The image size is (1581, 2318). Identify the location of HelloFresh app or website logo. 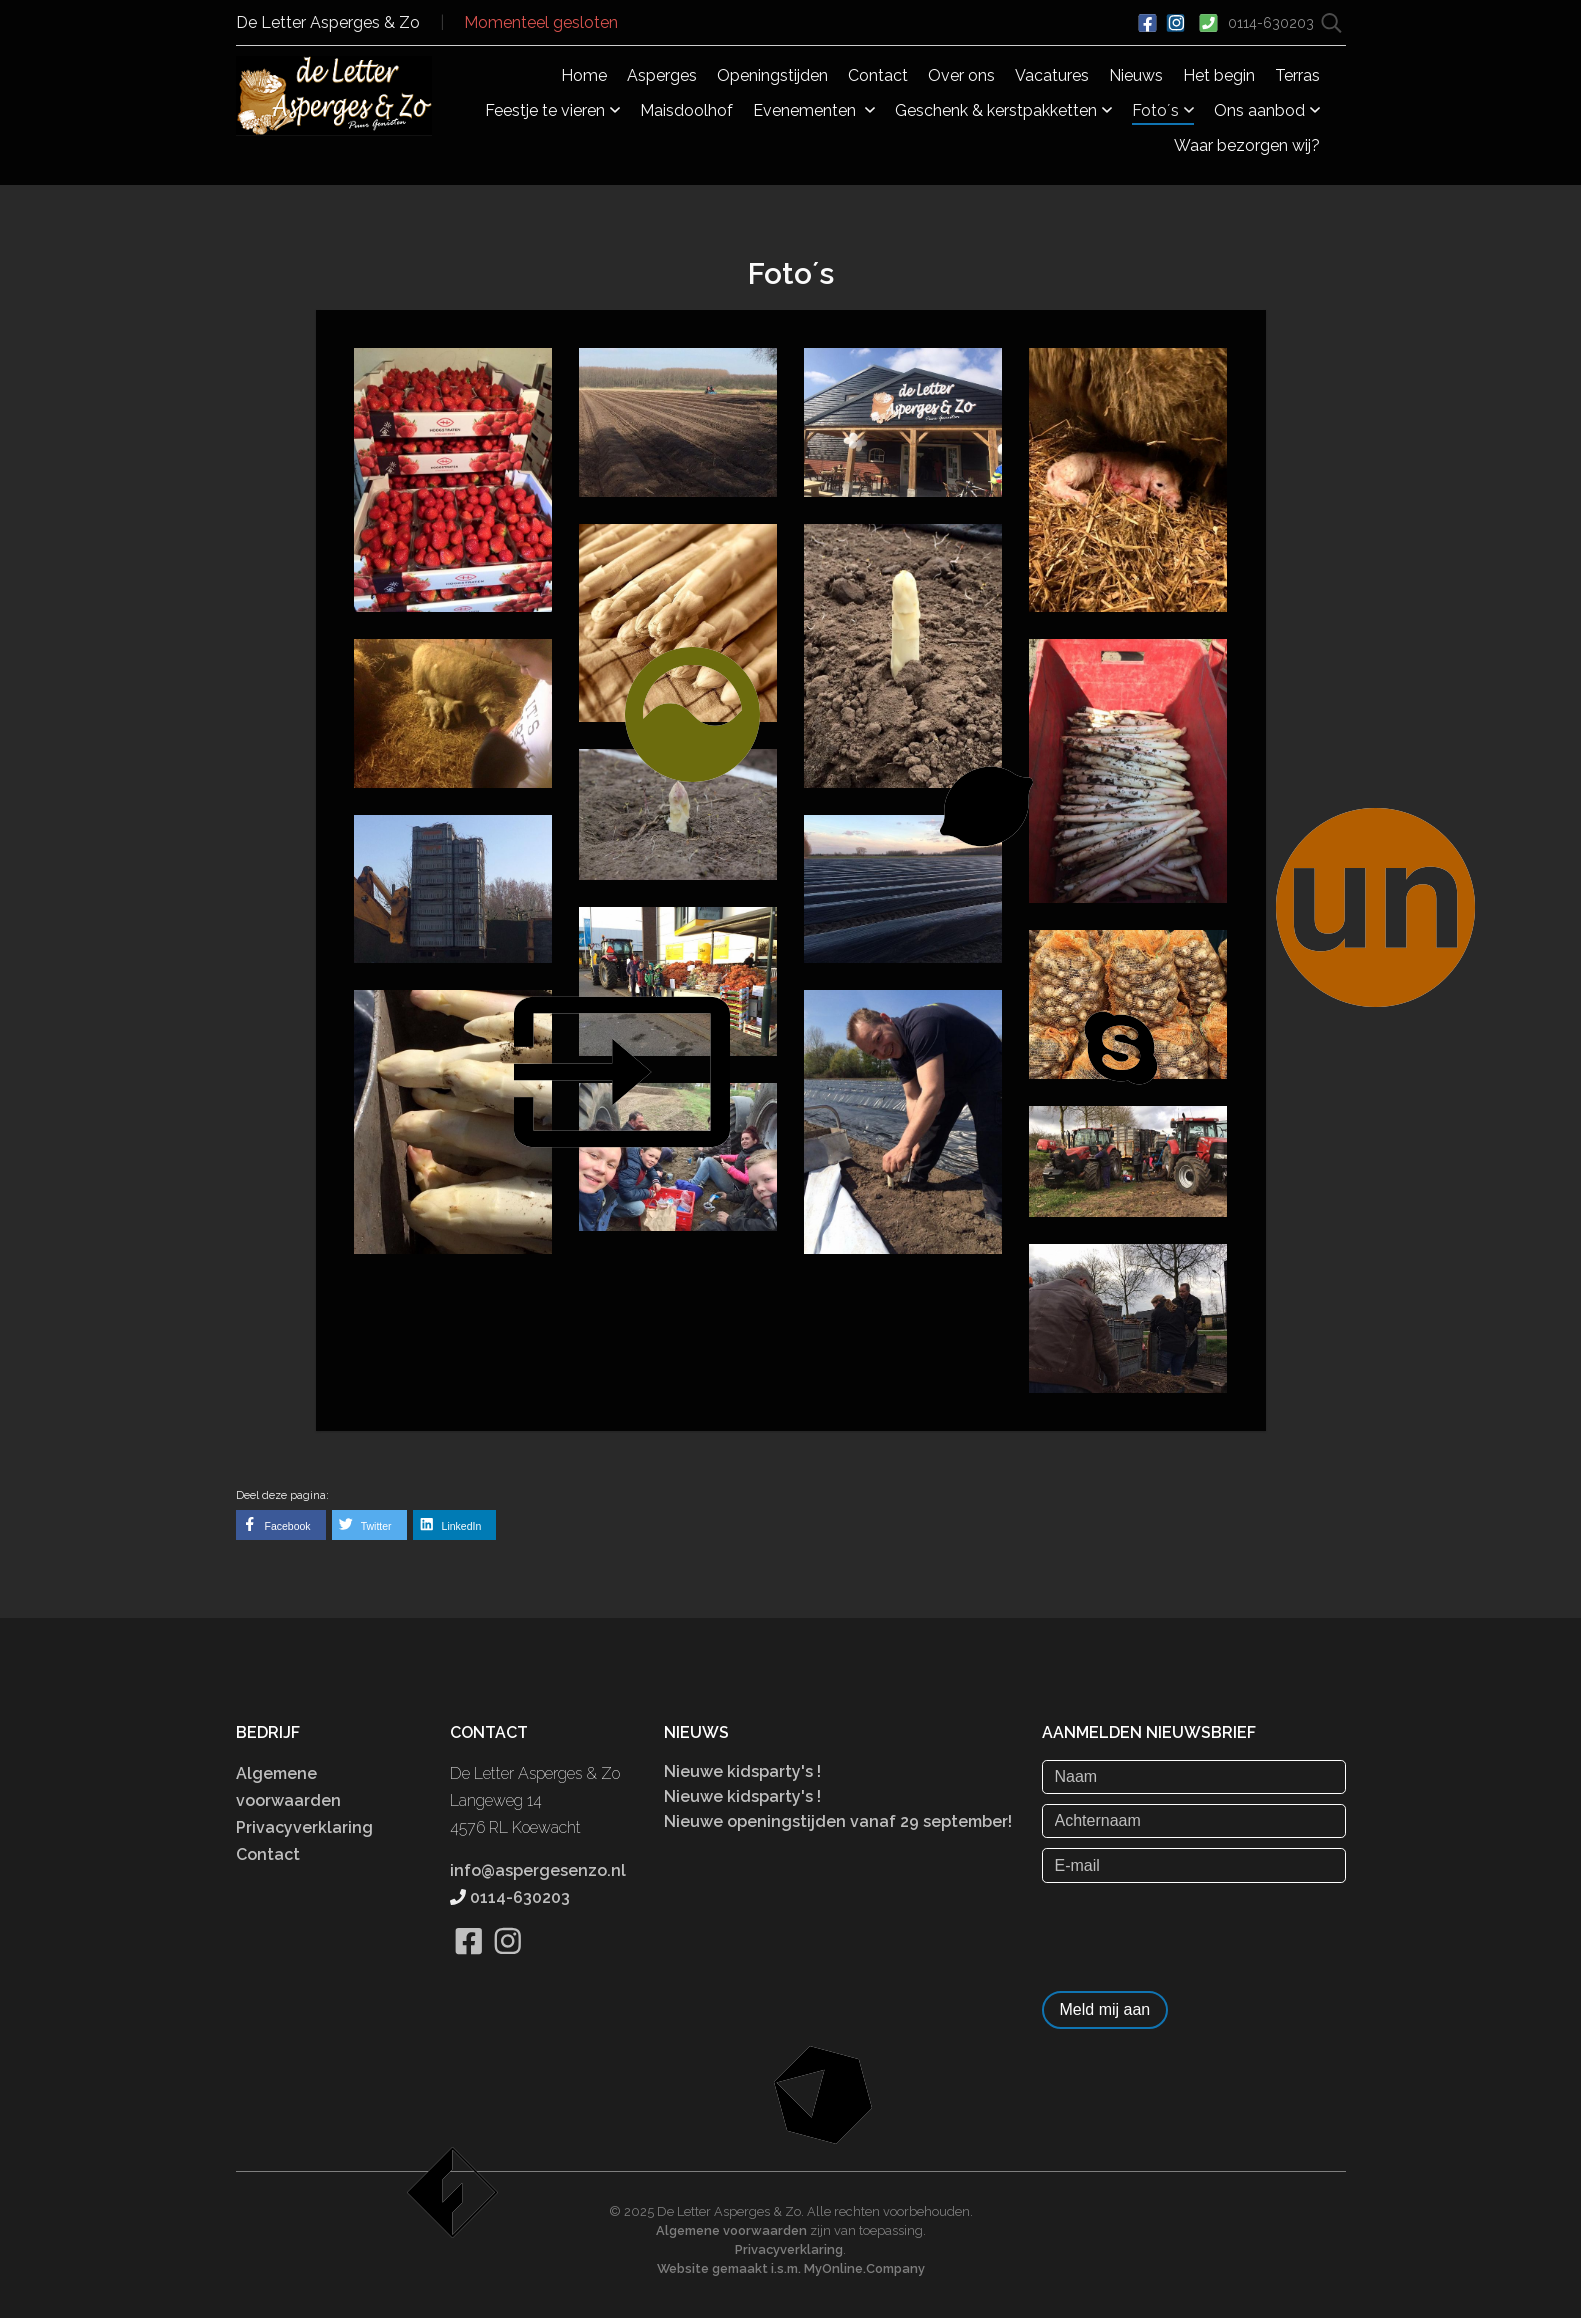
(986, 806).